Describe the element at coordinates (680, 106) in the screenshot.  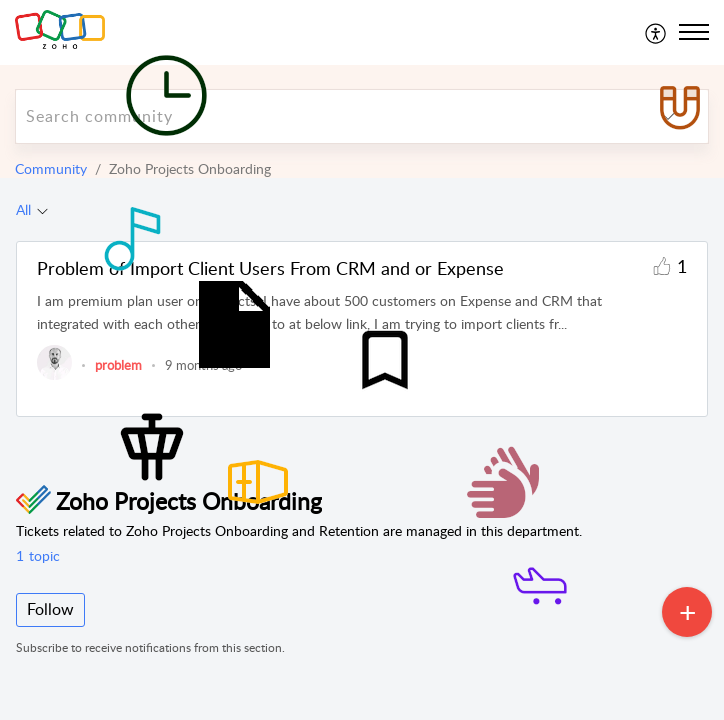
I see `activate magnetic snap or alignment tool` at that location.